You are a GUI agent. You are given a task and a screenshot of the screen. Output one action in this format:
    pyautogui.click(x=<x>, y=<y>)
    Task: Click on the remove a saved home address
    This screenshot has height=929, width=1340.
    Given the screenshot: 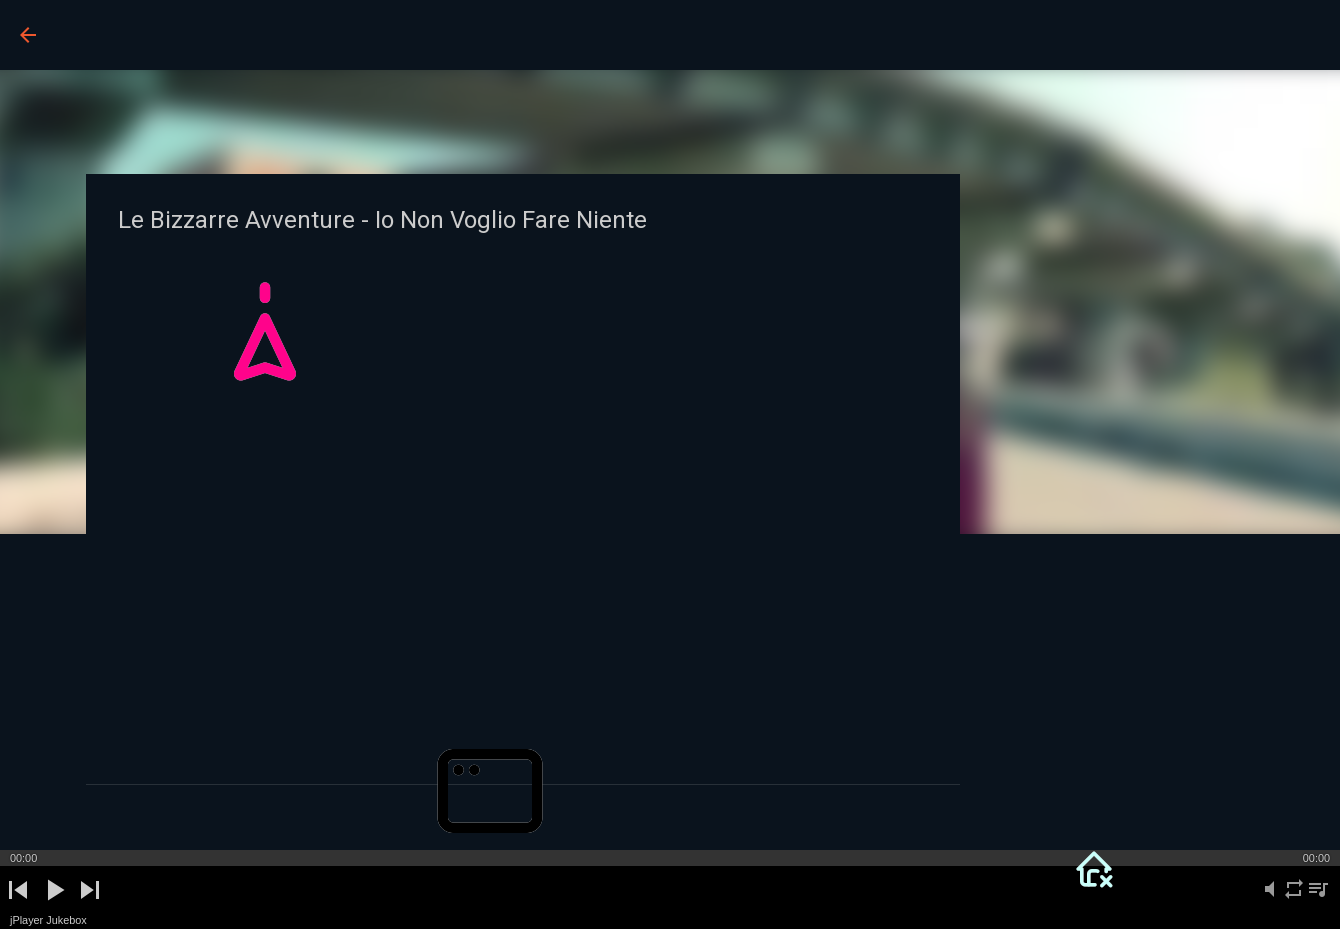 What is the action you would take?
    pyautogui.click(x=1094, y=869)
    